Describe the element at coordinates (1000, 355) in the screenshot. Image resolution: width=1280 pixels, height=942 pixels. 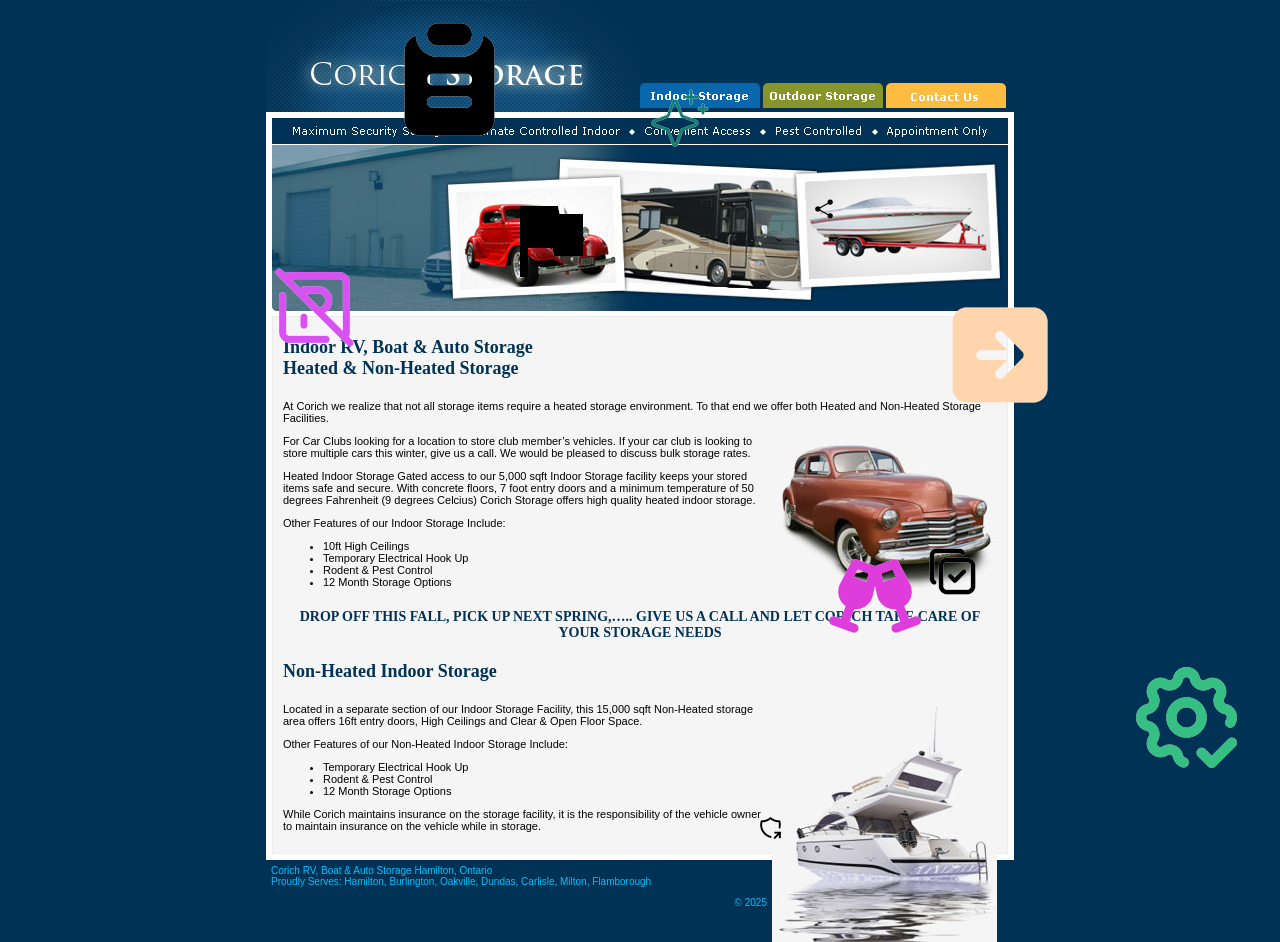
I see `proceed to next step` at that location.